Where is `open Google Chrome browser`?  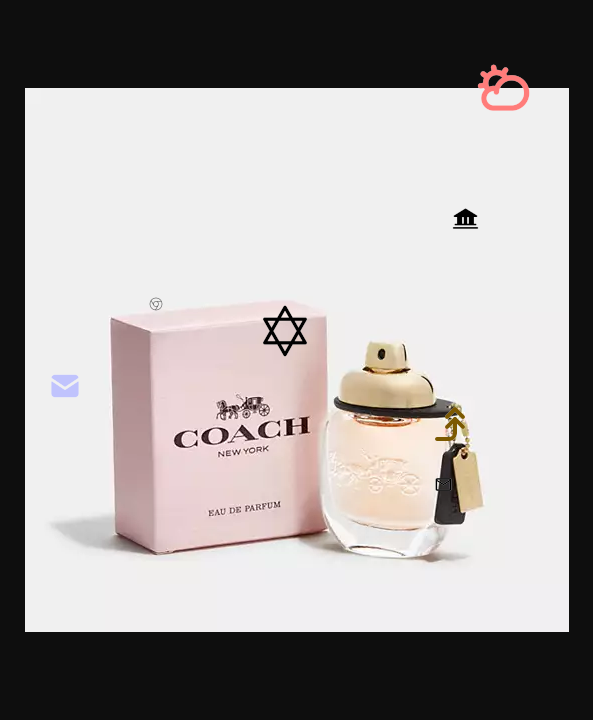
open Google Chrome browser is located at coordinates (156, 304).